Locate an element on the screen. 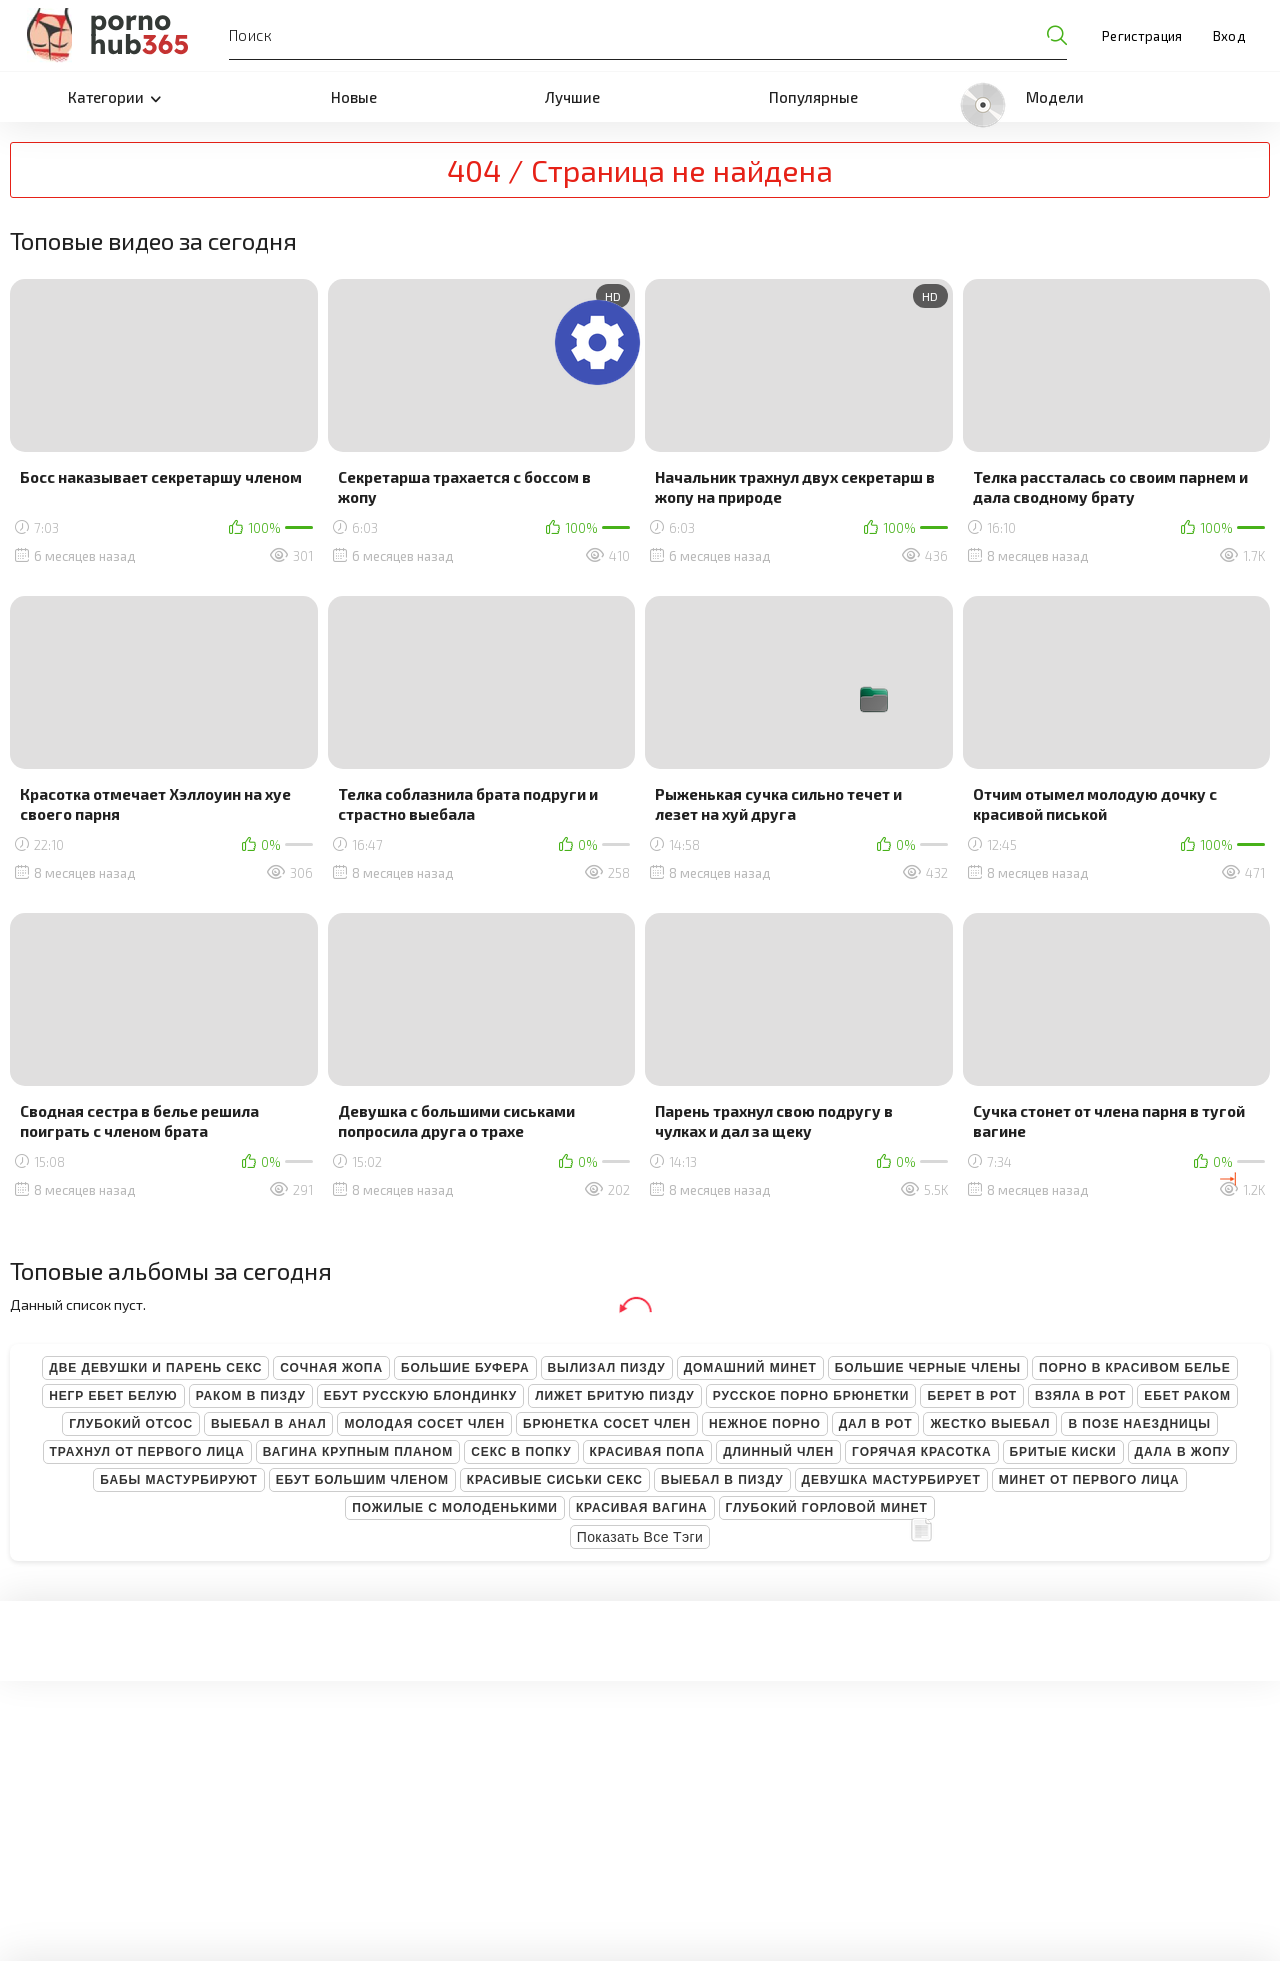 Image resolution: width=1280 pixels, height=1961 pixels. indicates a system or settings-related item is located at coordinates (597, 342).